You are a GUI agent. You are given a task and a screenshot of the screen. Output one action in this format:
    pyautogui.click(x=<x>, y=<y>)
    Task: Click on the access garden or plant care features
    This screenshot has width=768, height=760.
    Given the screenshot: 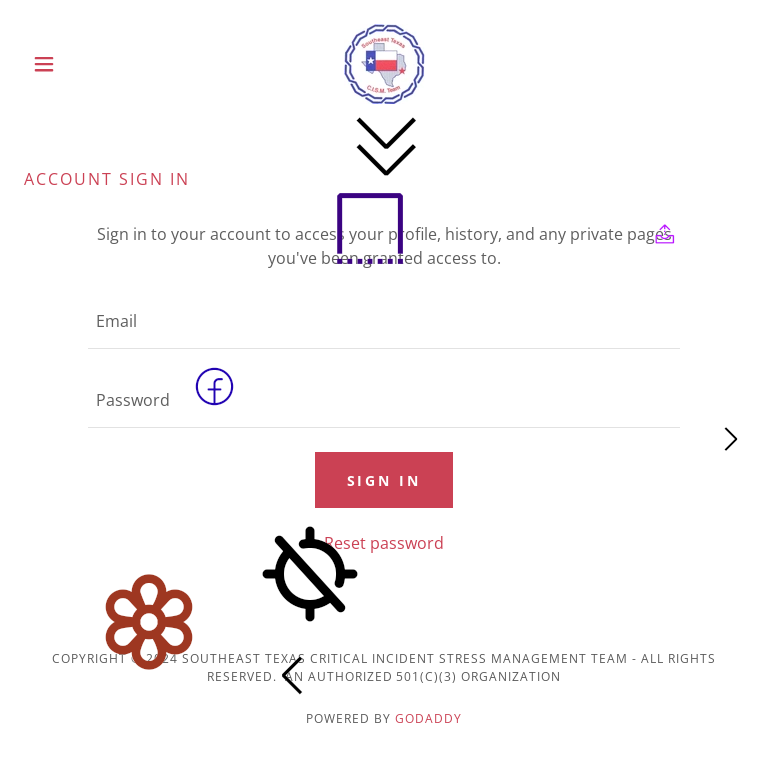 What is the action you would take?
    pyautogui.click(x=149, y=622)
    